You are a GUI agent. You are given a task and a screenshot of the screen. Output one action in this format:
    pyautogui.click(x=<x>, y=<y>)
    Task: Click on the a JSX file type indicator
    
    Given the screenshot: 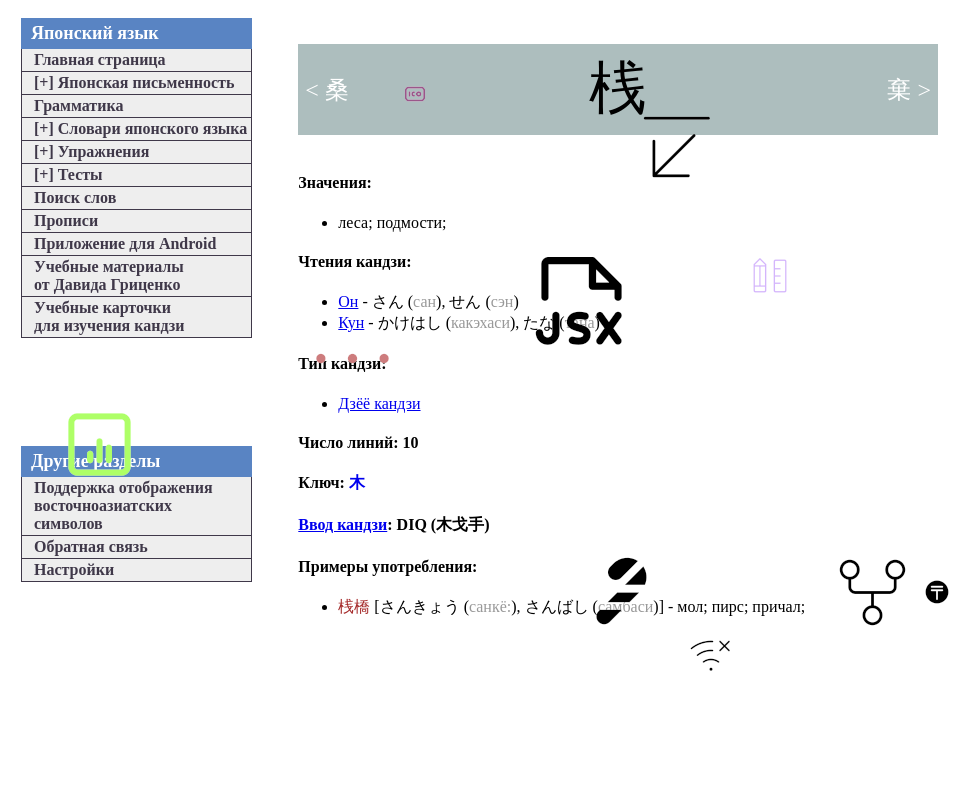 What is the action you would take?
    pyautogui.click(x=581, y=304)
    